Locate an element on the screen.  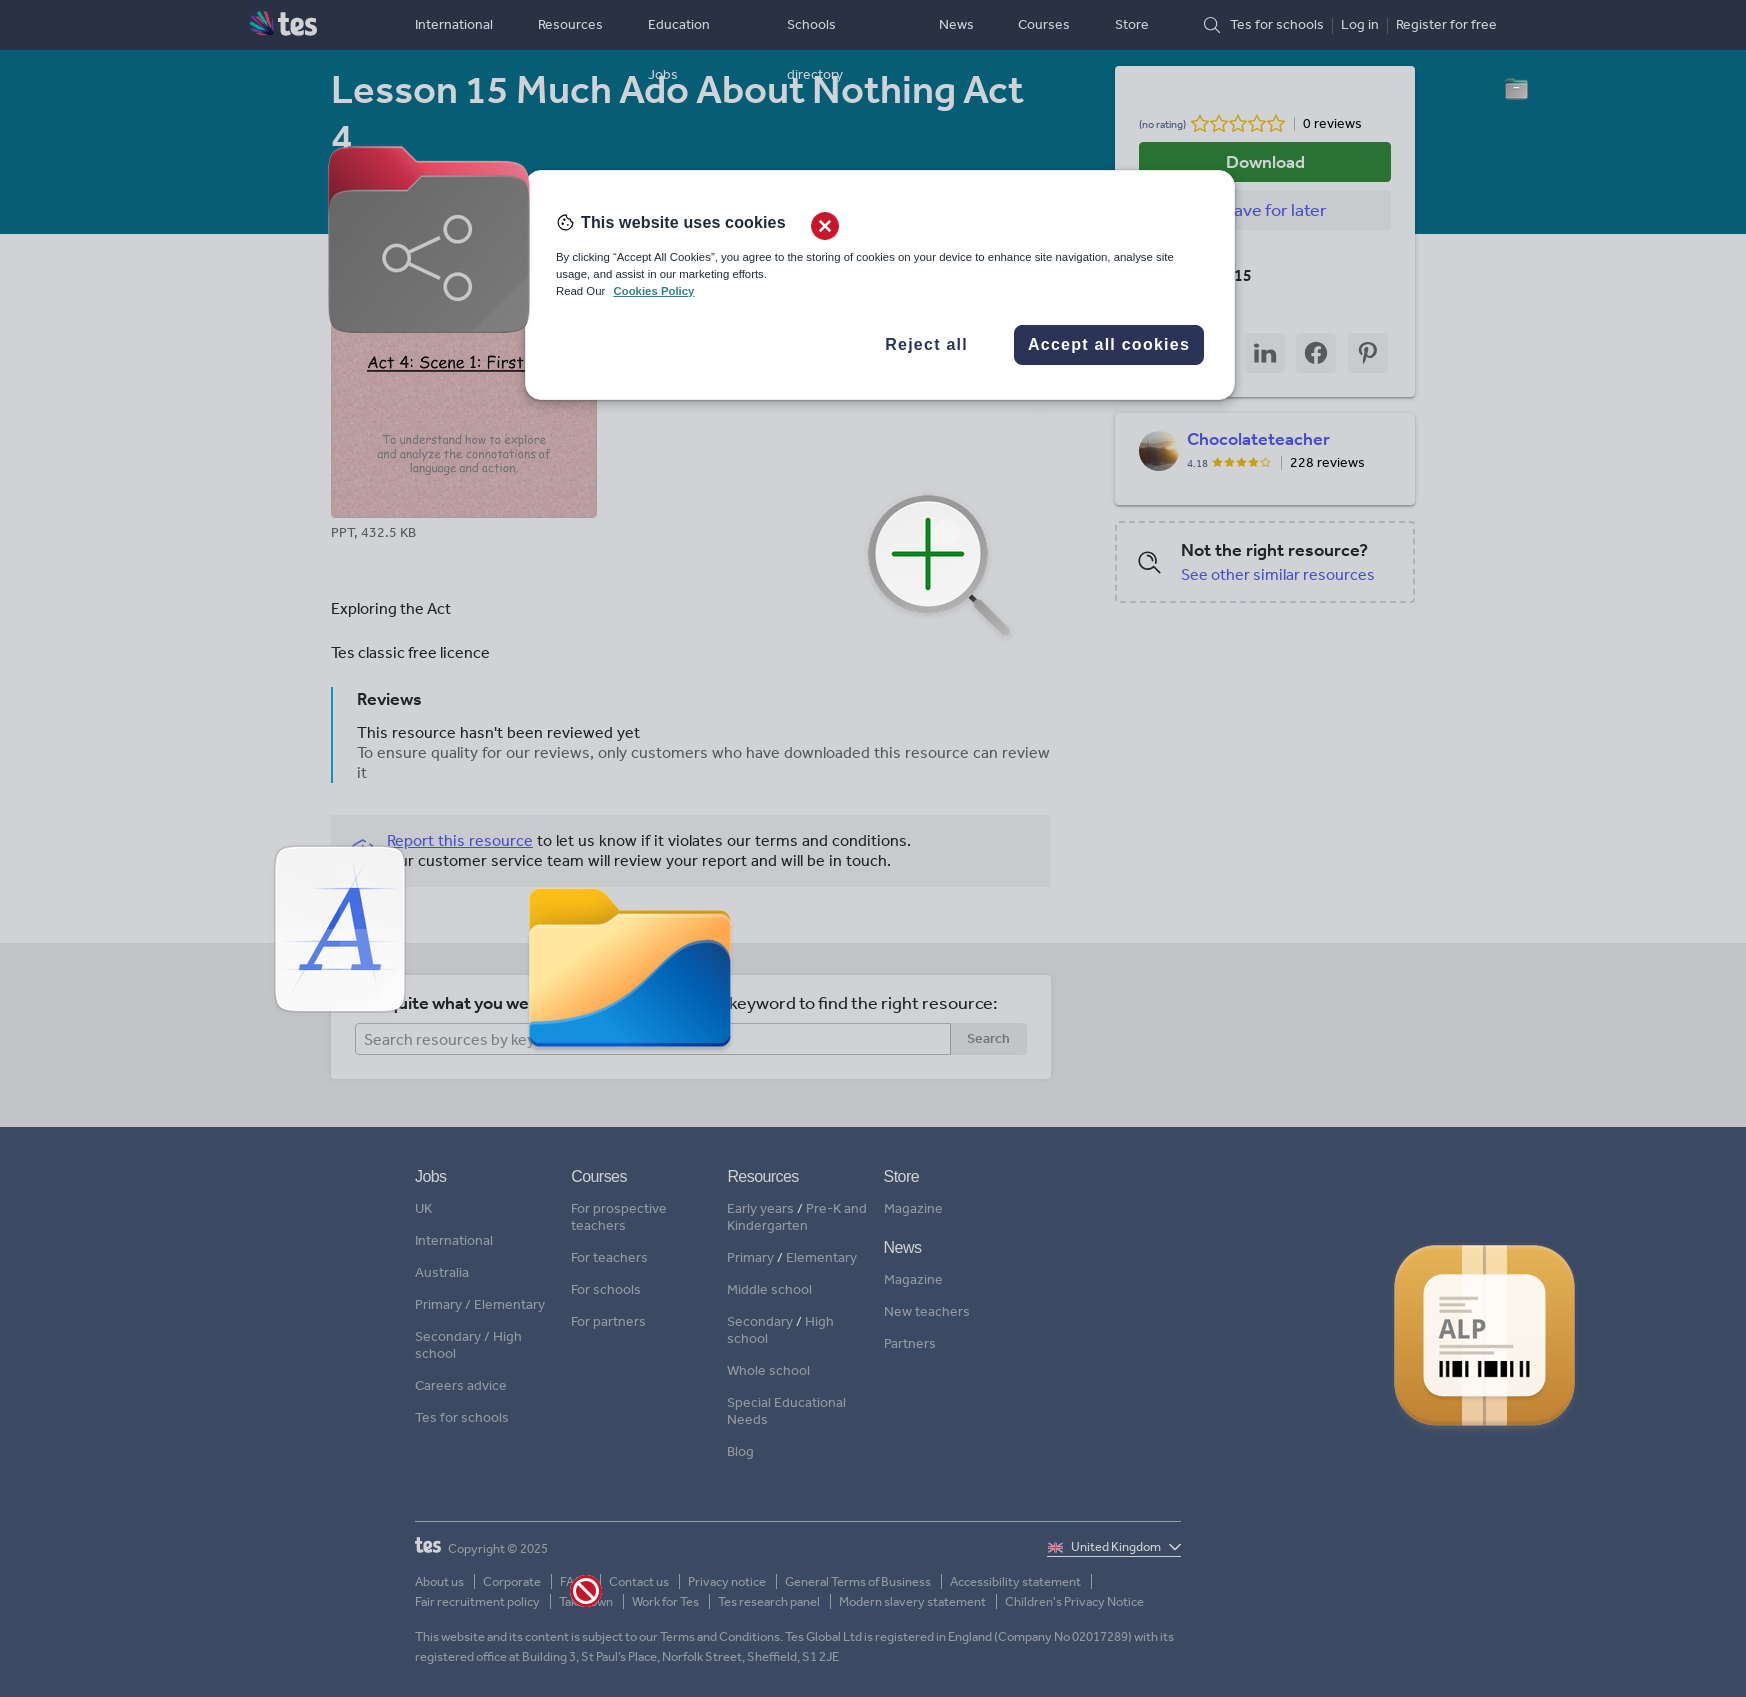
zoom in on the current view is located at coordinates (938, 564).